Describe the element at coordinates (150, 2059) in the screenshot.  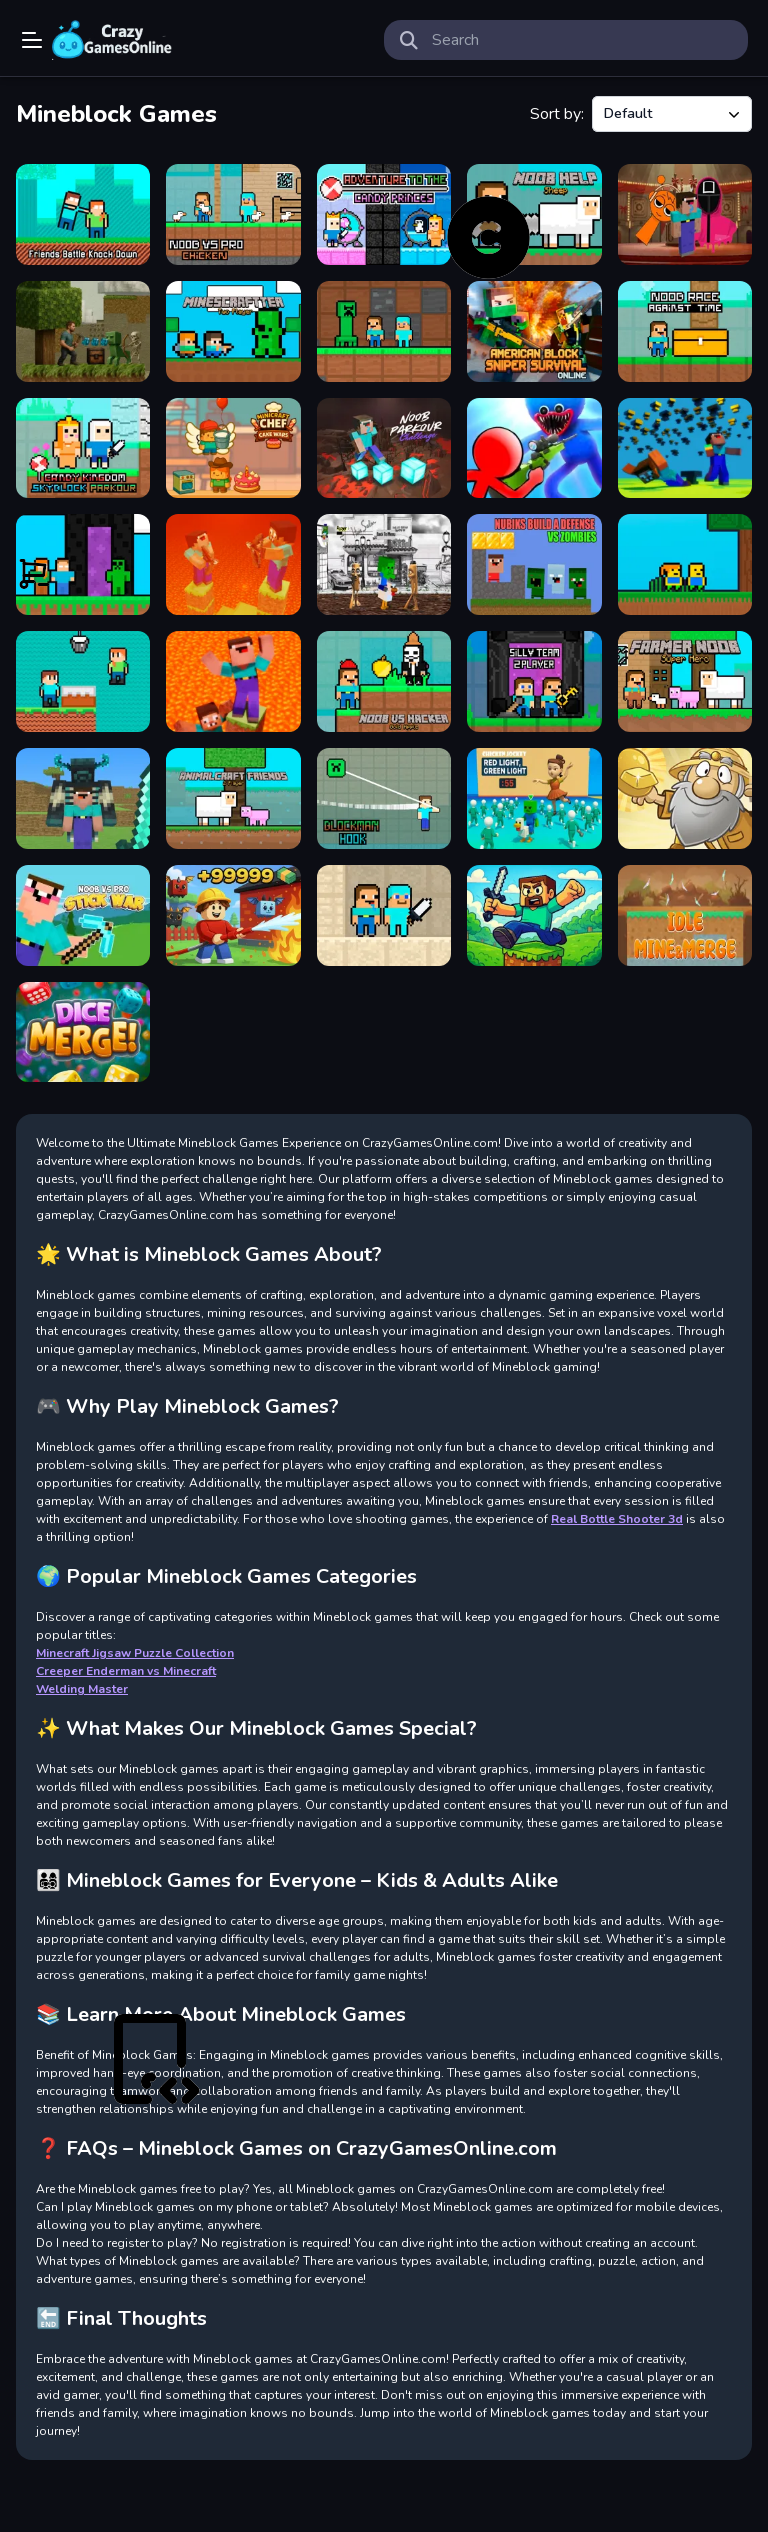
I see `access tablet developer tools` at that location.